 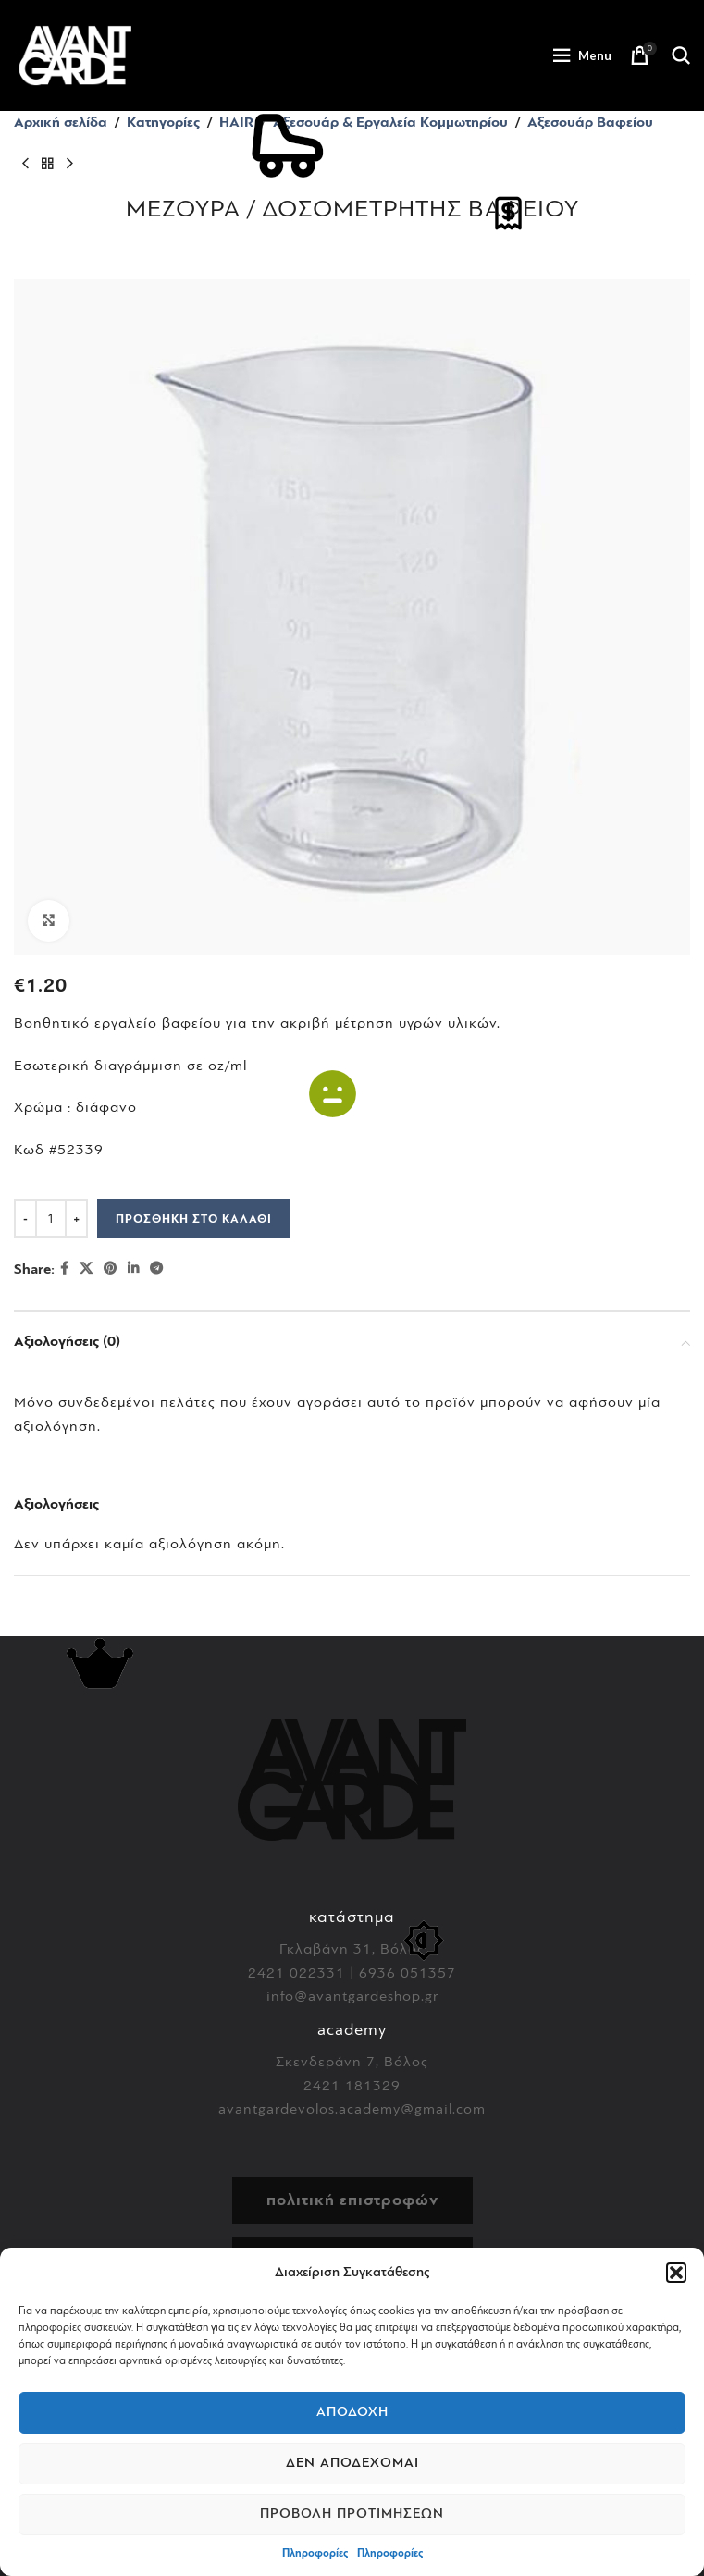 What do you see at coordinates (332, 1093) in the screenshot?
I see `indicate neutral or no mood selected` at bounding box center [332, 1093].